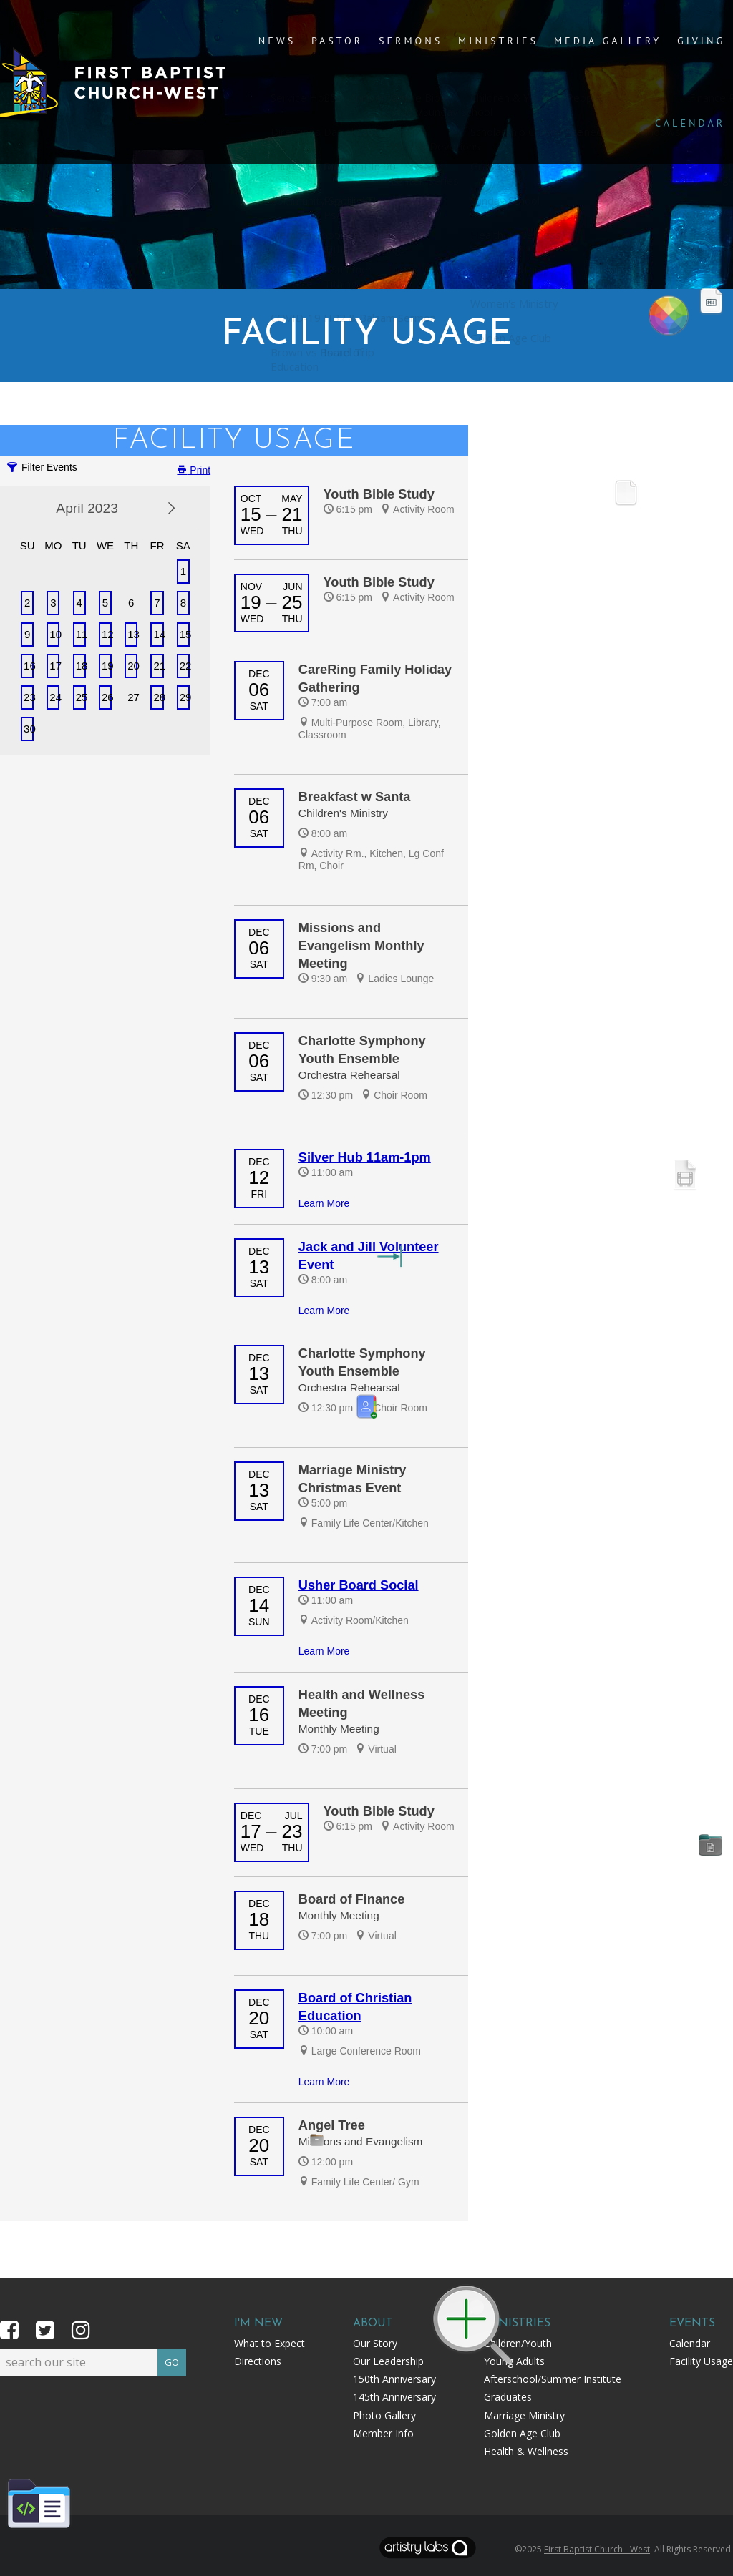 The height and width of the screenshot is (2576, 733). I want to click on open the file manager application, so click(316, 2140).